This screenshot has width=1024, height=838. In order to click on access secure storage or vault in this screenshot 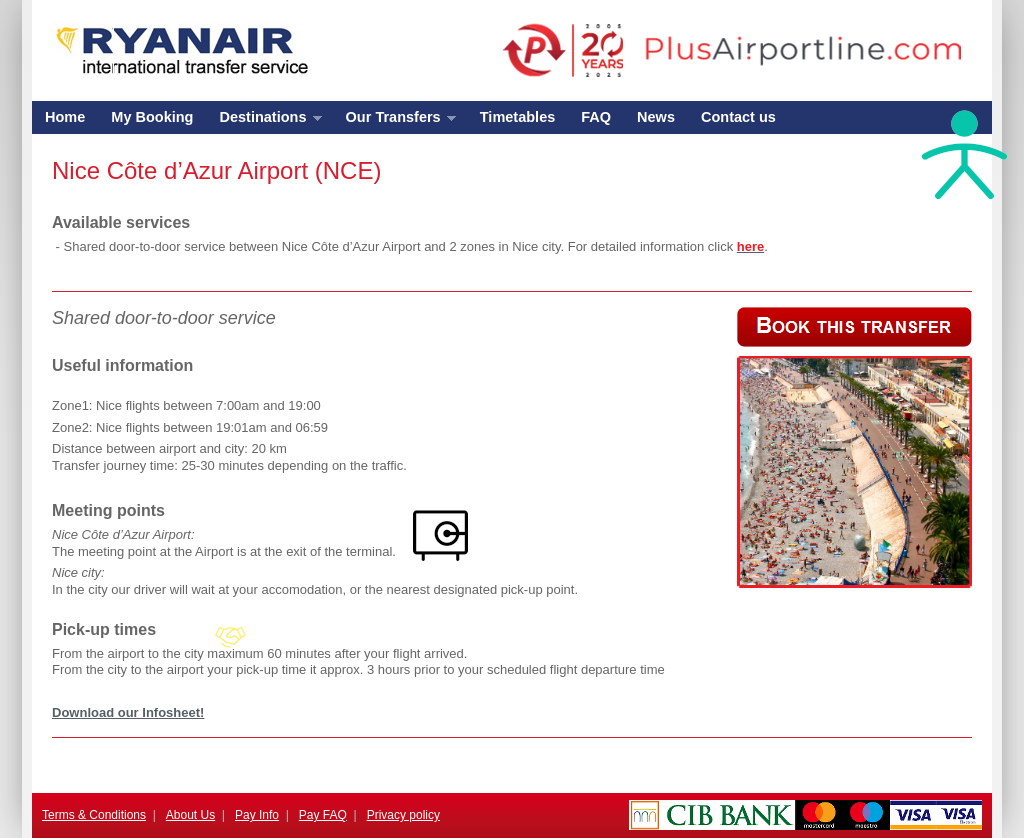, I will do `click(440, 533)`.